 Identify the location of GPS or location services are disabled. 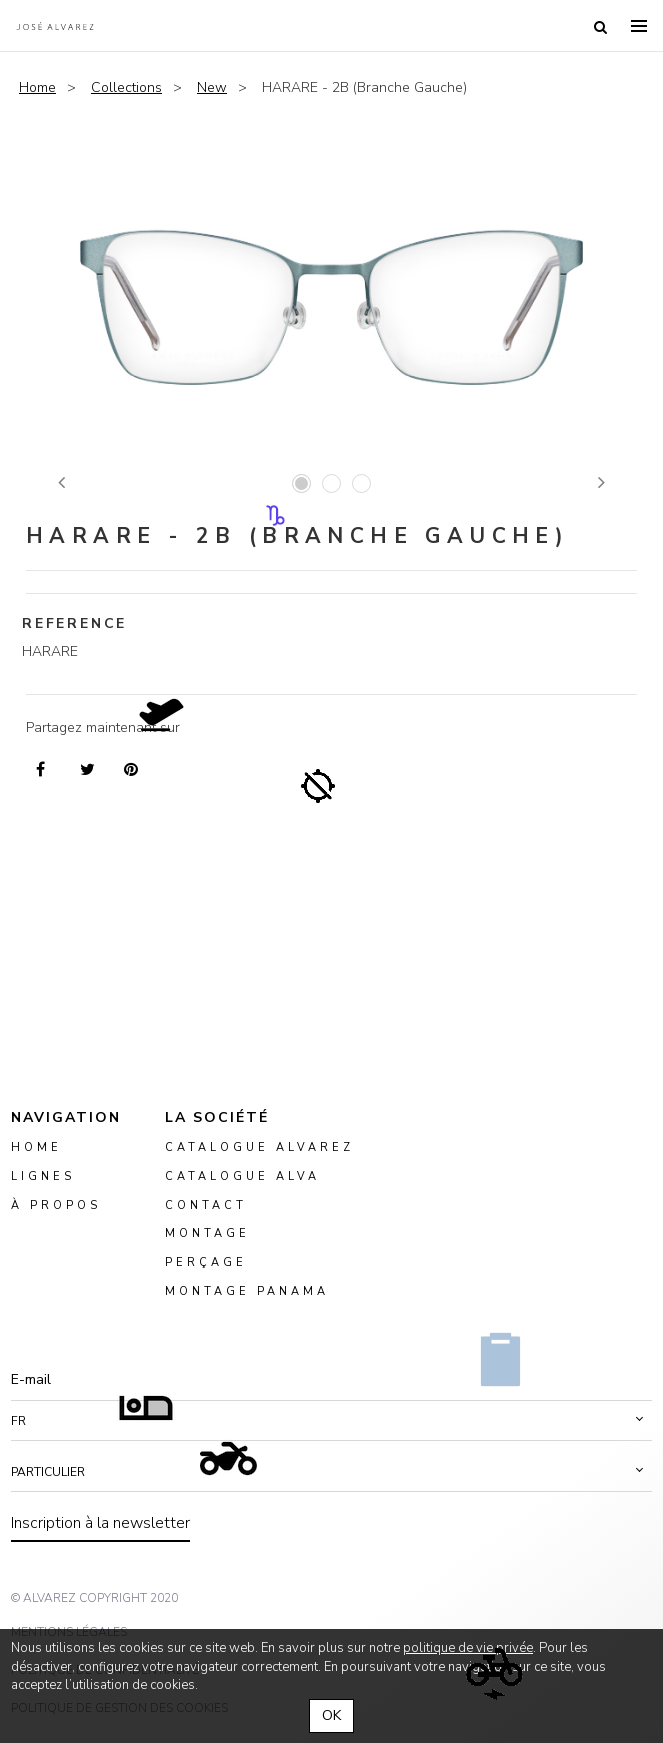
(318, 786).